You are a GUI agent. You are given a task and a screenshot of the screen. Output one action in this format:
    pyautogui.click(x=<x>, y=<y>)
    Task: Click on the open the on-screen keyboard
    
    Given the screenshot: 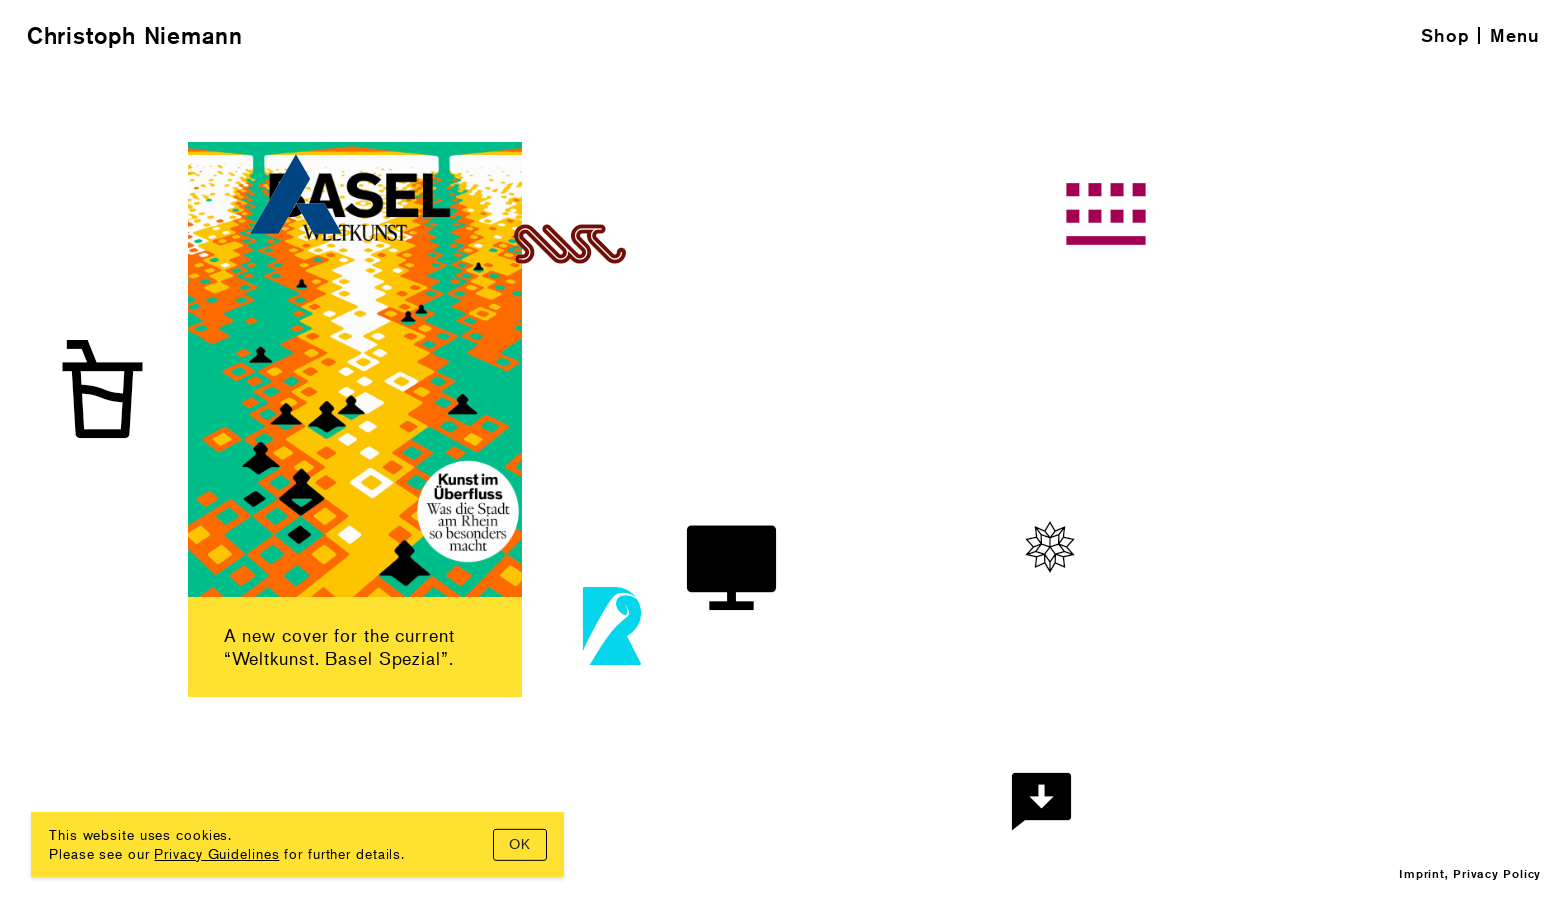 What is the action you would take?
    pyautogui.click(x=1106, y=214)
    